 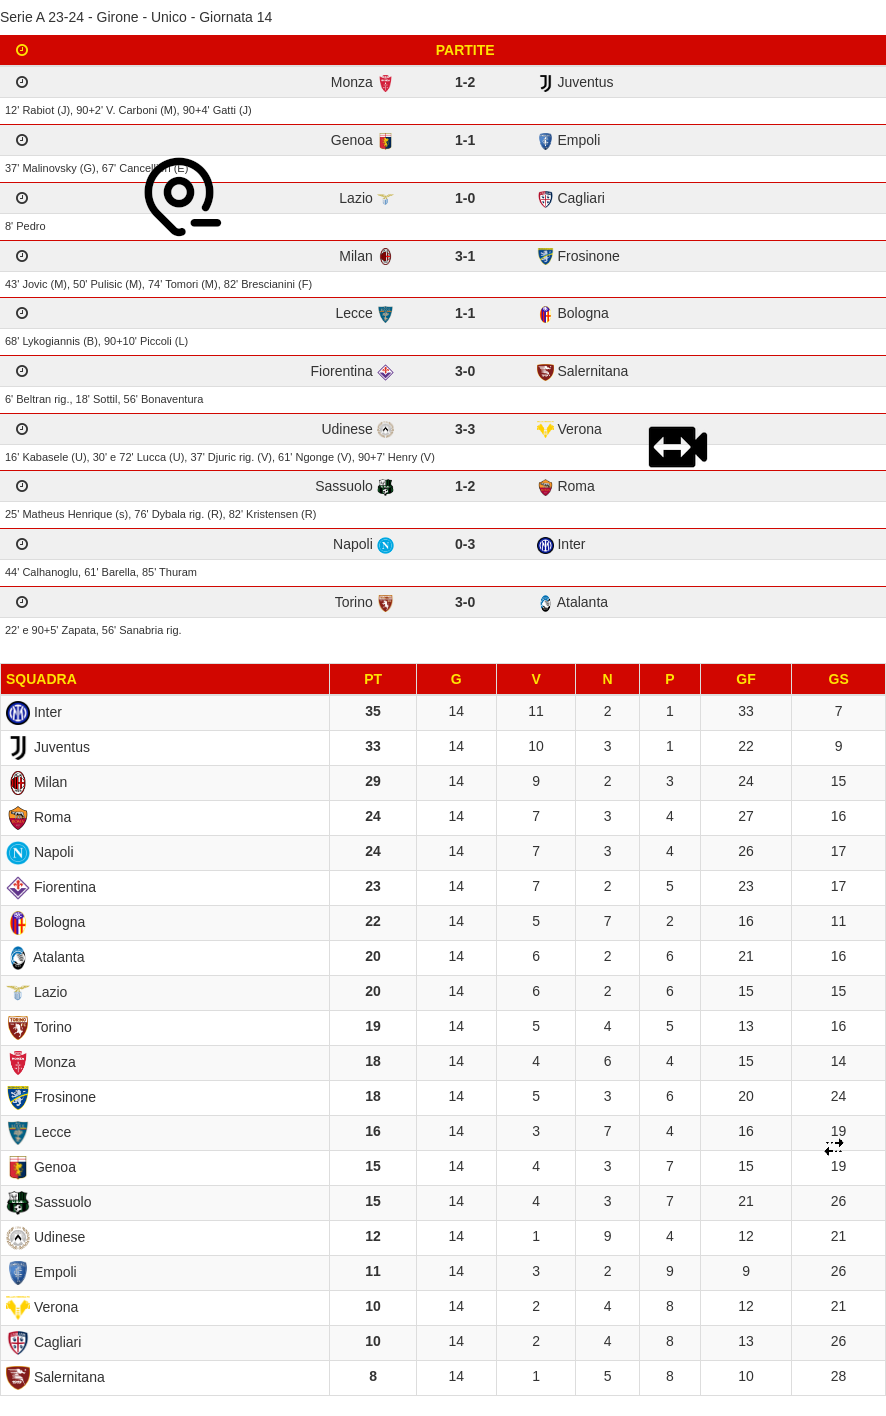 I want to click on switch between front and rear camera during video recording, so click(x=678, y=447).